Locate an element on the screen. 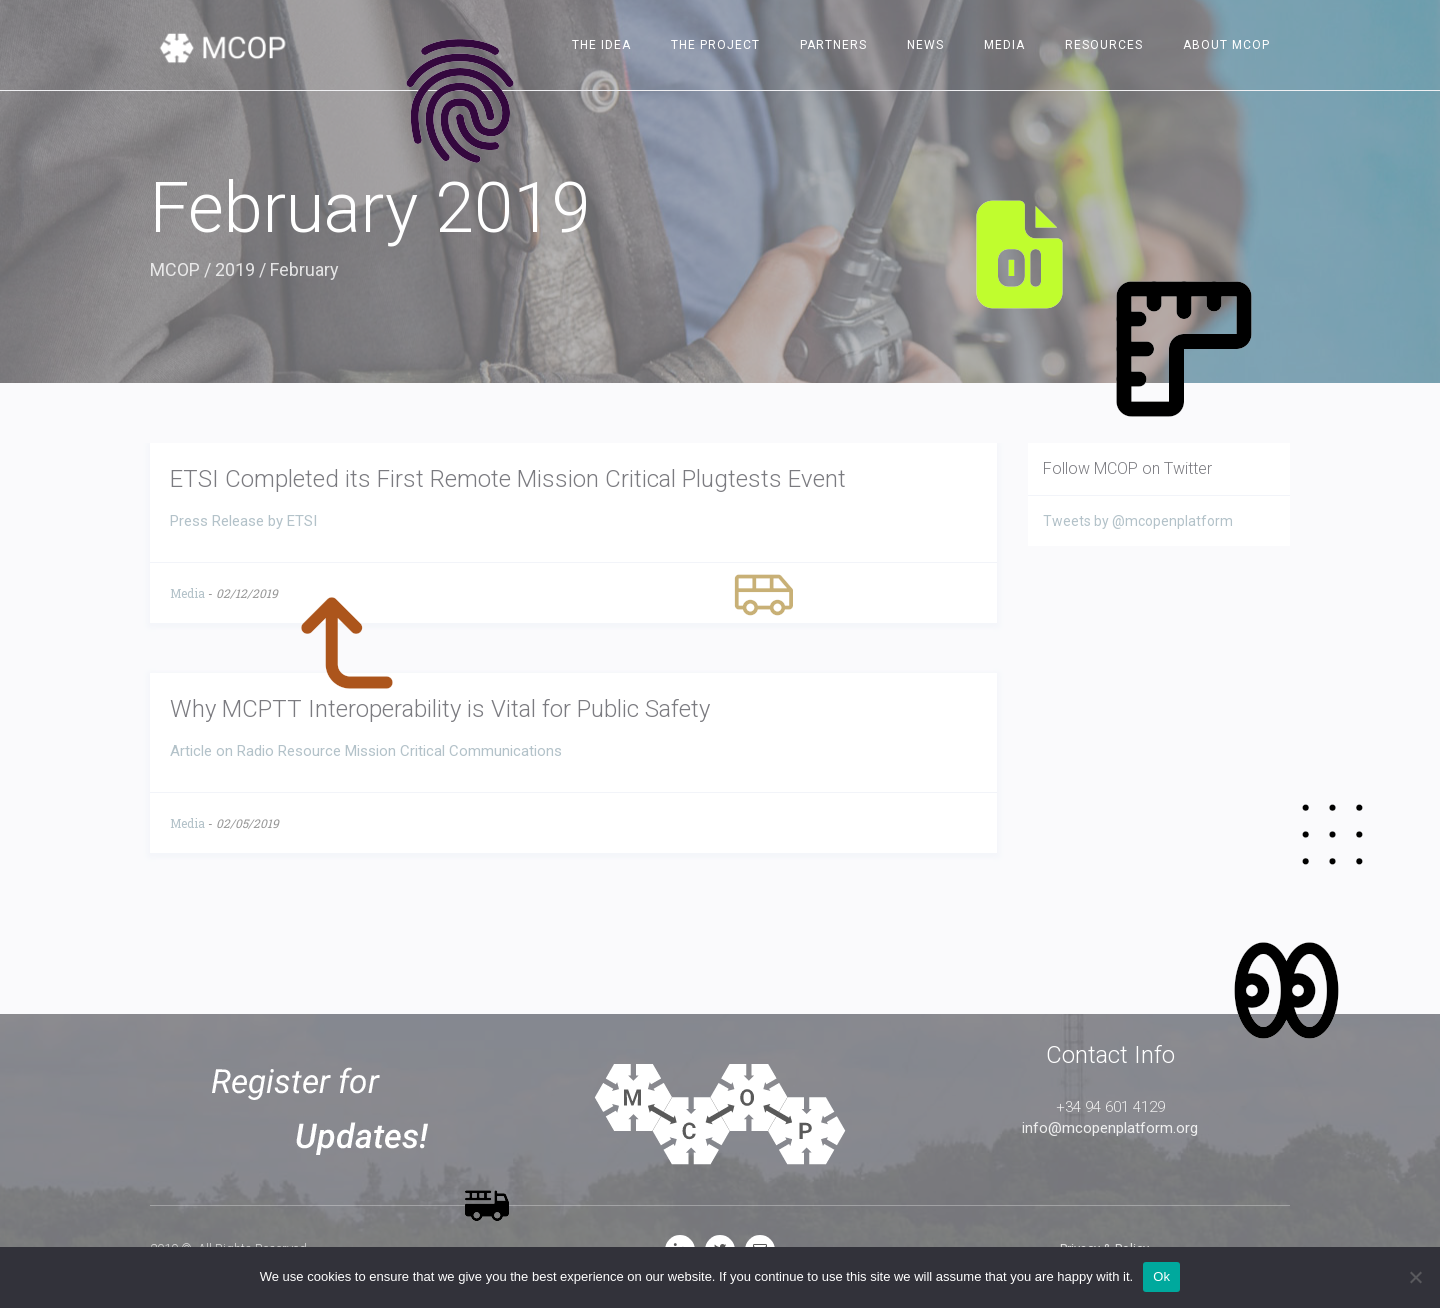 This screenshot has height=1308, width=1440. mark content as viewed or seen is located at coordinates (1286, 990).